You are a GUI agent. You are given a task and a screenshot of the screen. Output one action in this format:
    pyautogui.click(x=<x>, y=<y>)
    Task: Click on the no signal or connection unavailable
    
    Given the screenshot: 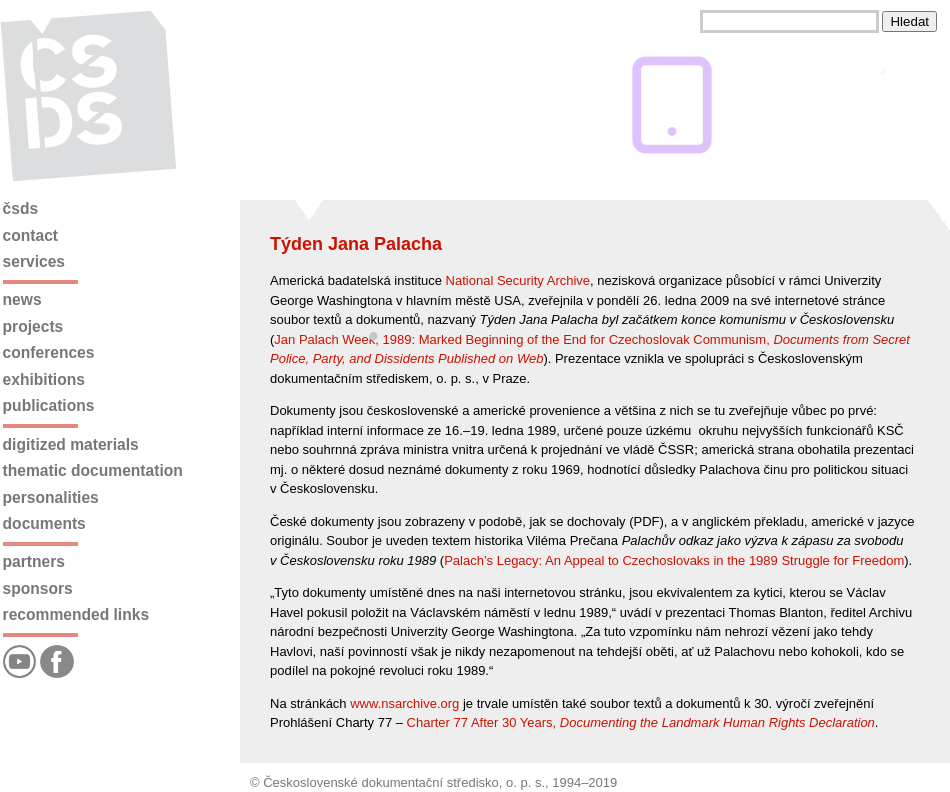 What is the action you would take?
    pyautogui.click(x=415, y=302)
    